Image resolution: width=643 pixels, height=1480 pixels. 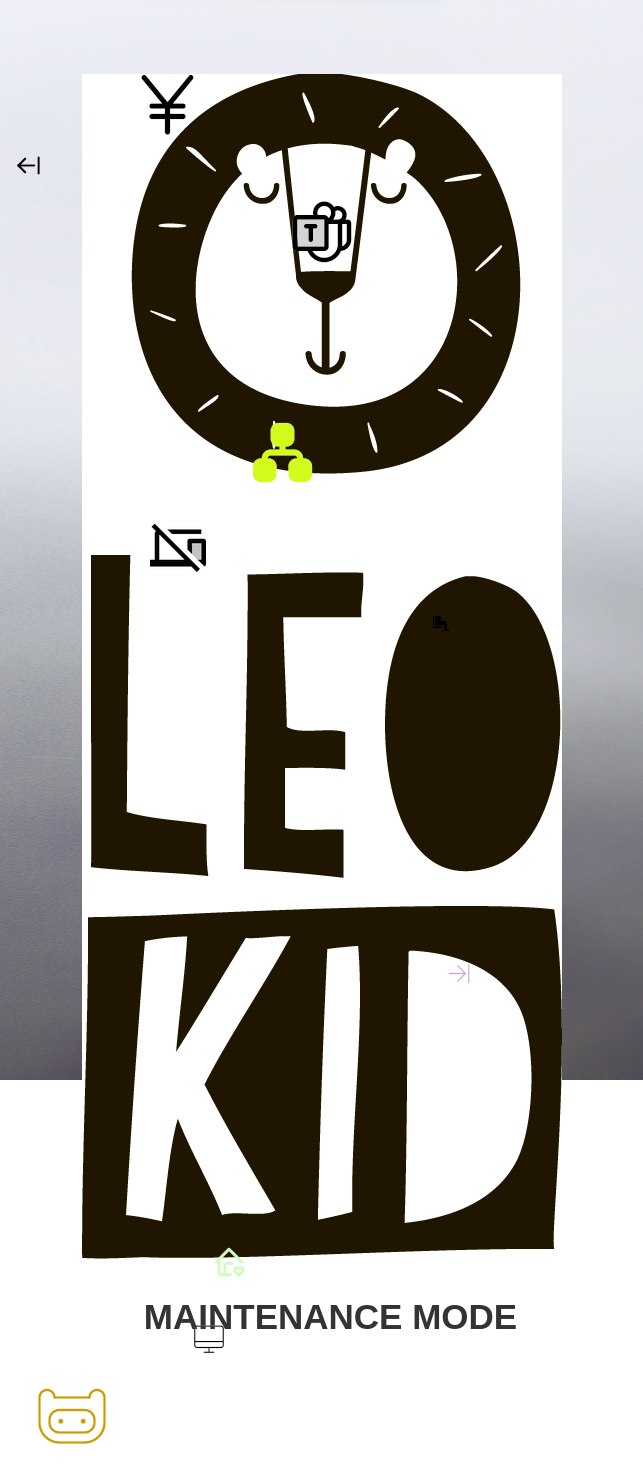 I want to click on view your favorite or saved home, so click(x=229, y=1262).